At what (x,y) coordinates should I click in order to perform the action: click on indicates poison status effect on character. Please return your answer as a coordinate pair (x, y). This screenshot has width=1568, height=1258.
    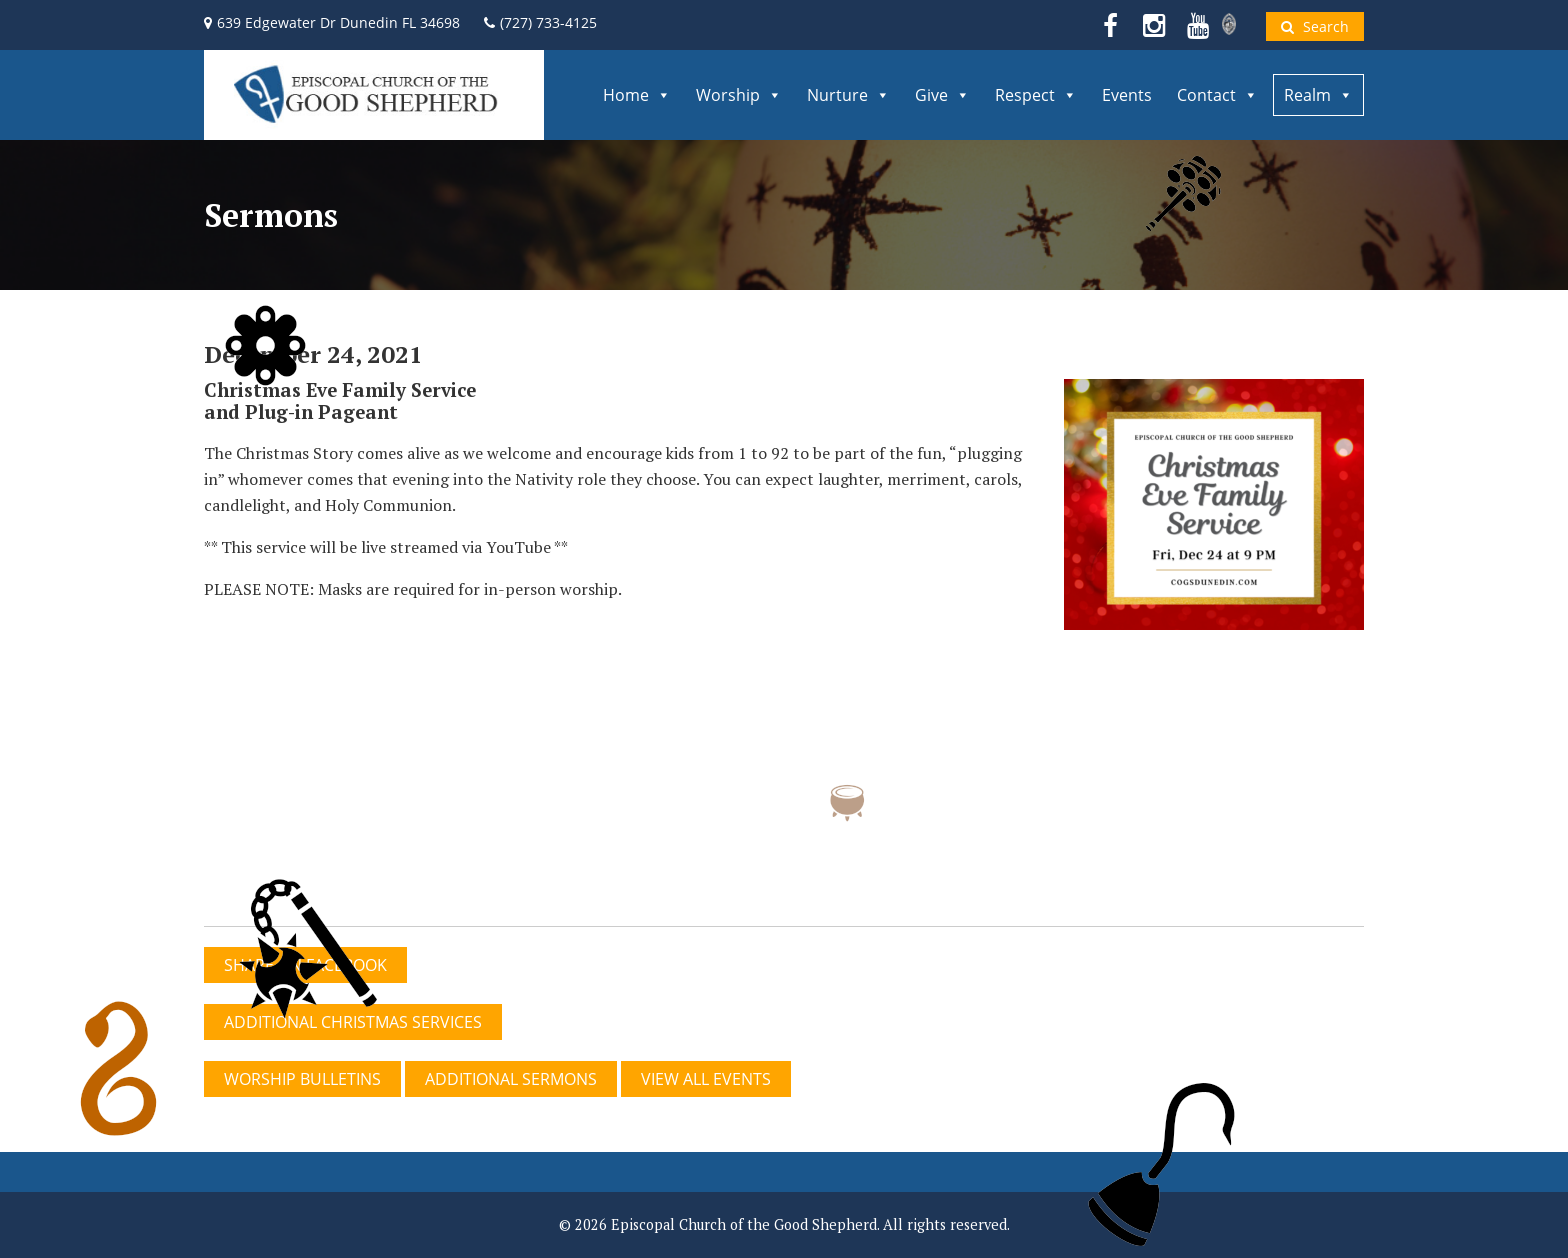
    Looking at the image, I should click on (118, 1068).